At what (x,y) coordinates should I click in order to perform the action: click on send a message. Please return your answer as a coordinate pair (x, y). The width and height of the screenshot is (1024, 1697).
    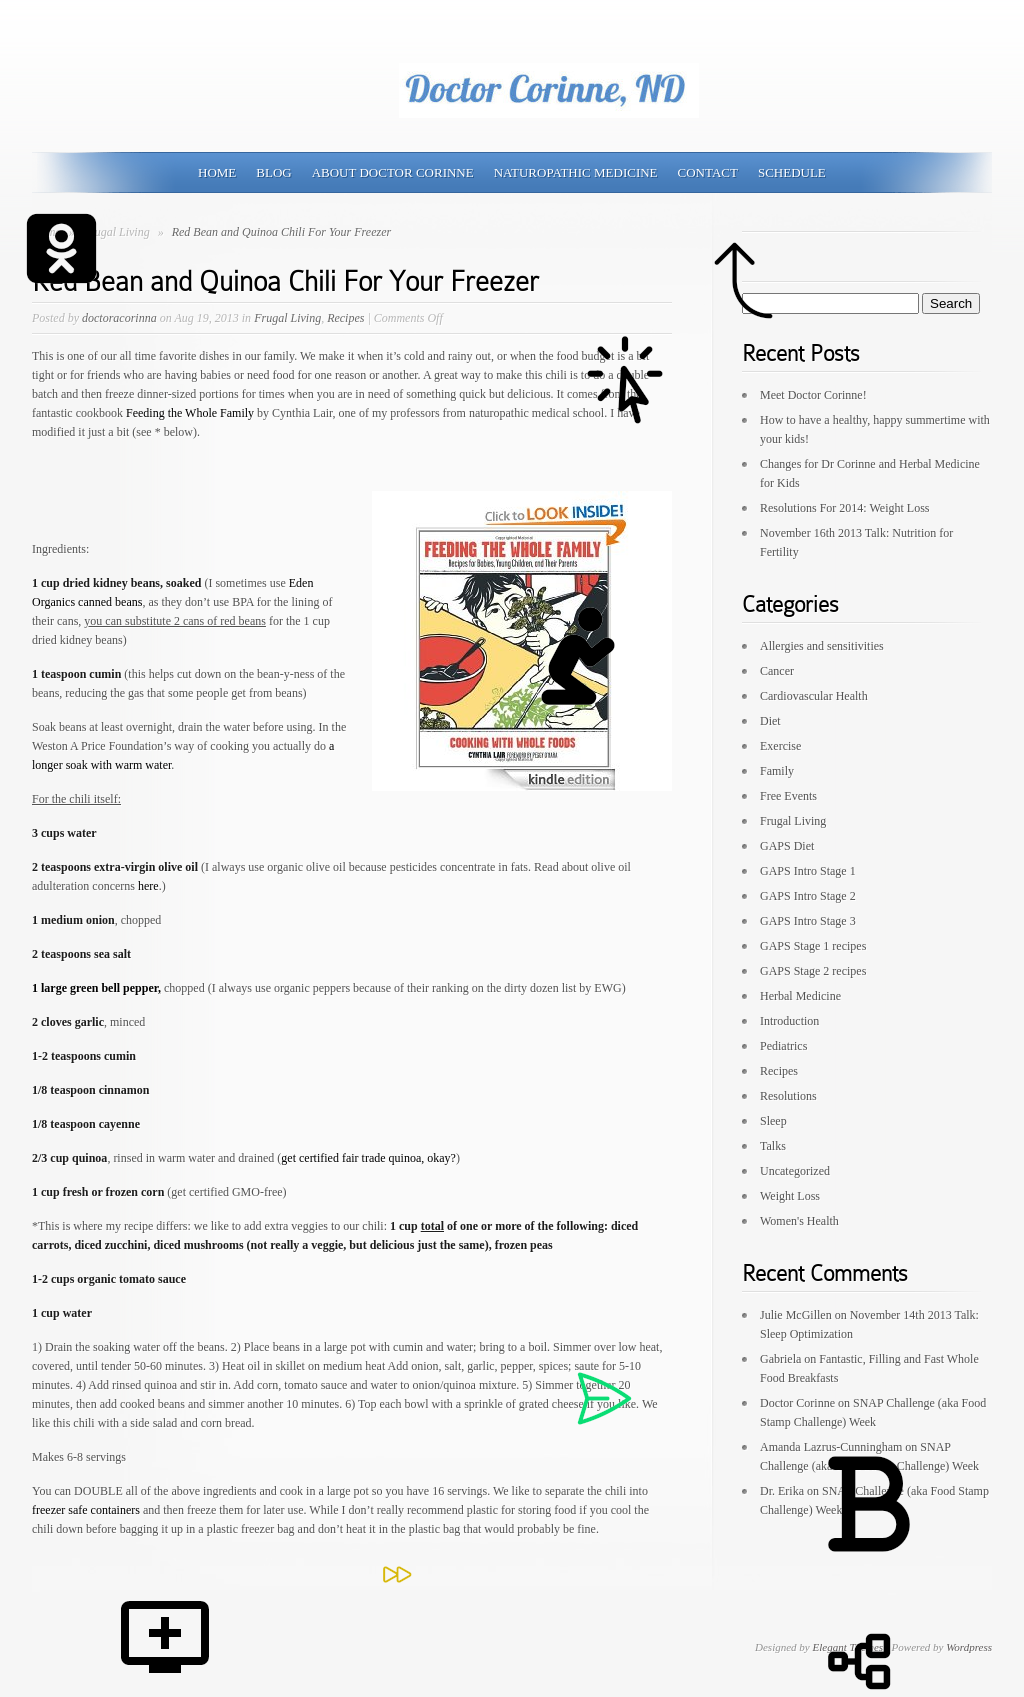
    Looking at the image, I should click on (603, 1398).